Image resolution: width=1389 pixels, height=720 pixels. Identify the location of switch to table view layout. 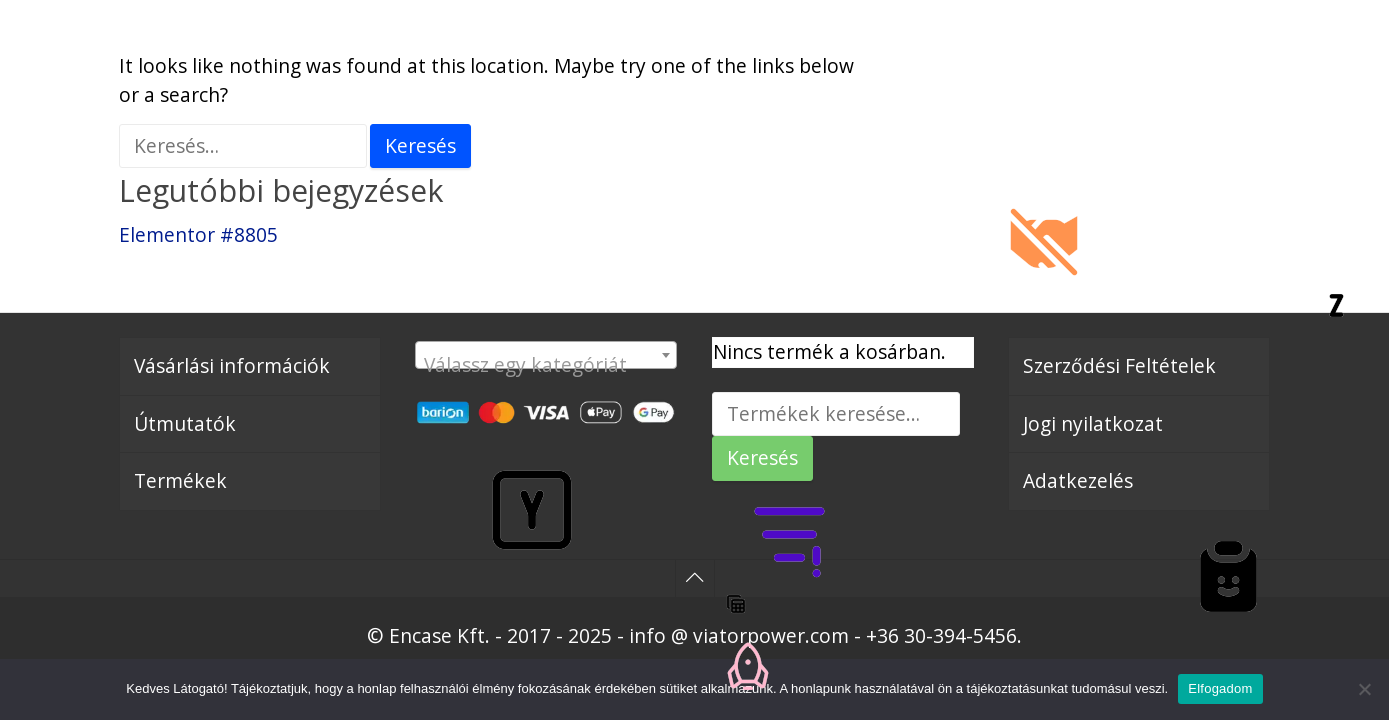
(736, 604).